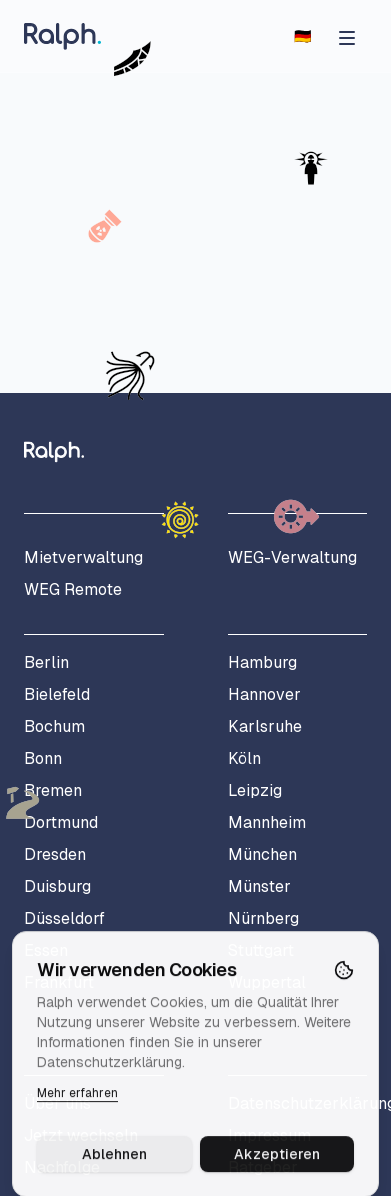 Image resolution: width=391 pixels, height=1196 pixels. Describe the element at coordinates (105, 226) in the screenshot. I see `nuclear bomb or atomic weapon icon` at that location.